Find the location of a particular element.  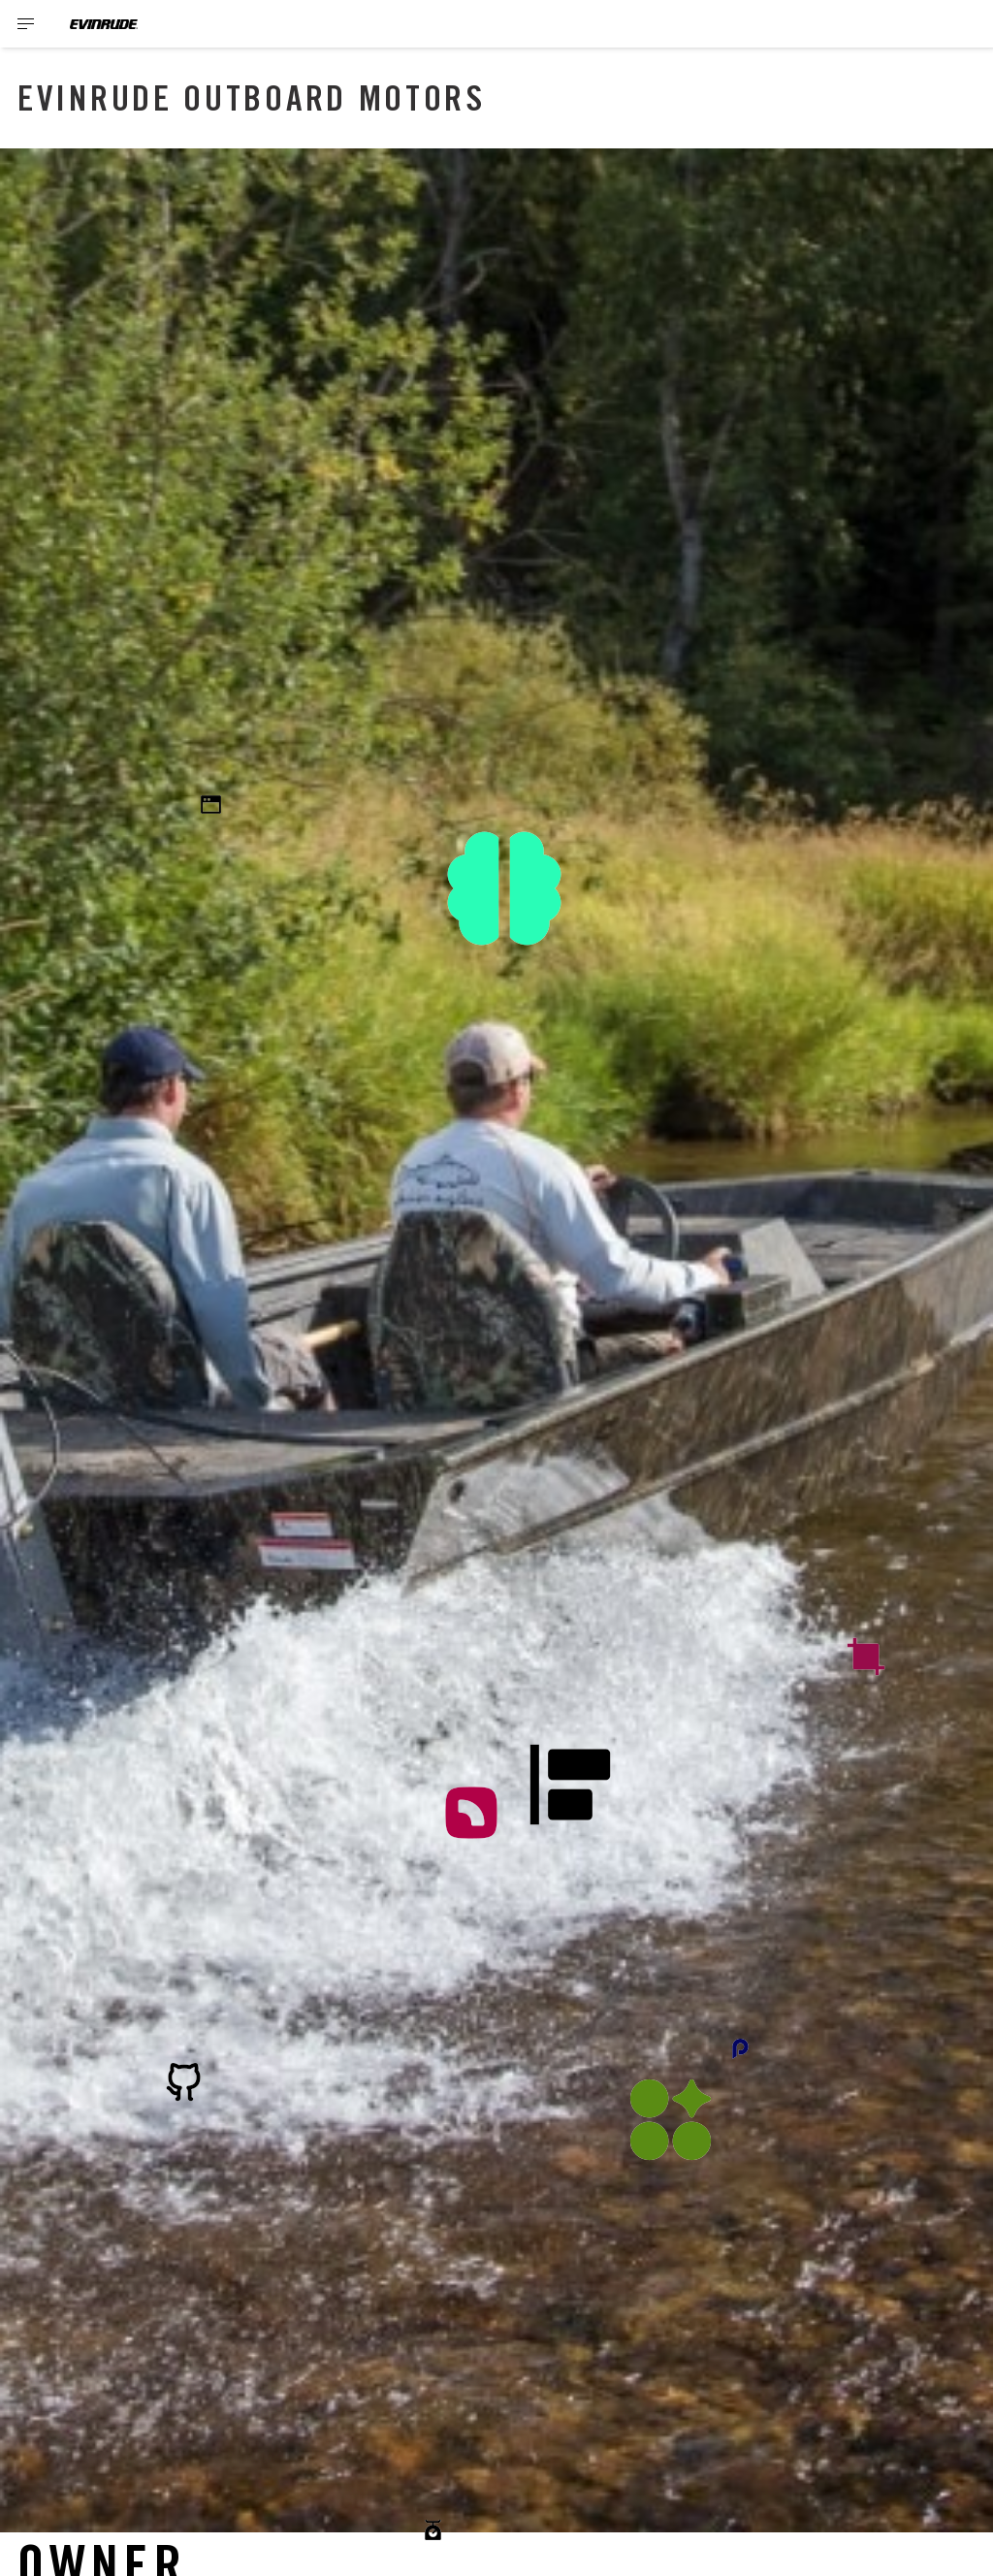

crop an image or photo is located at coordinates (866, 1657).